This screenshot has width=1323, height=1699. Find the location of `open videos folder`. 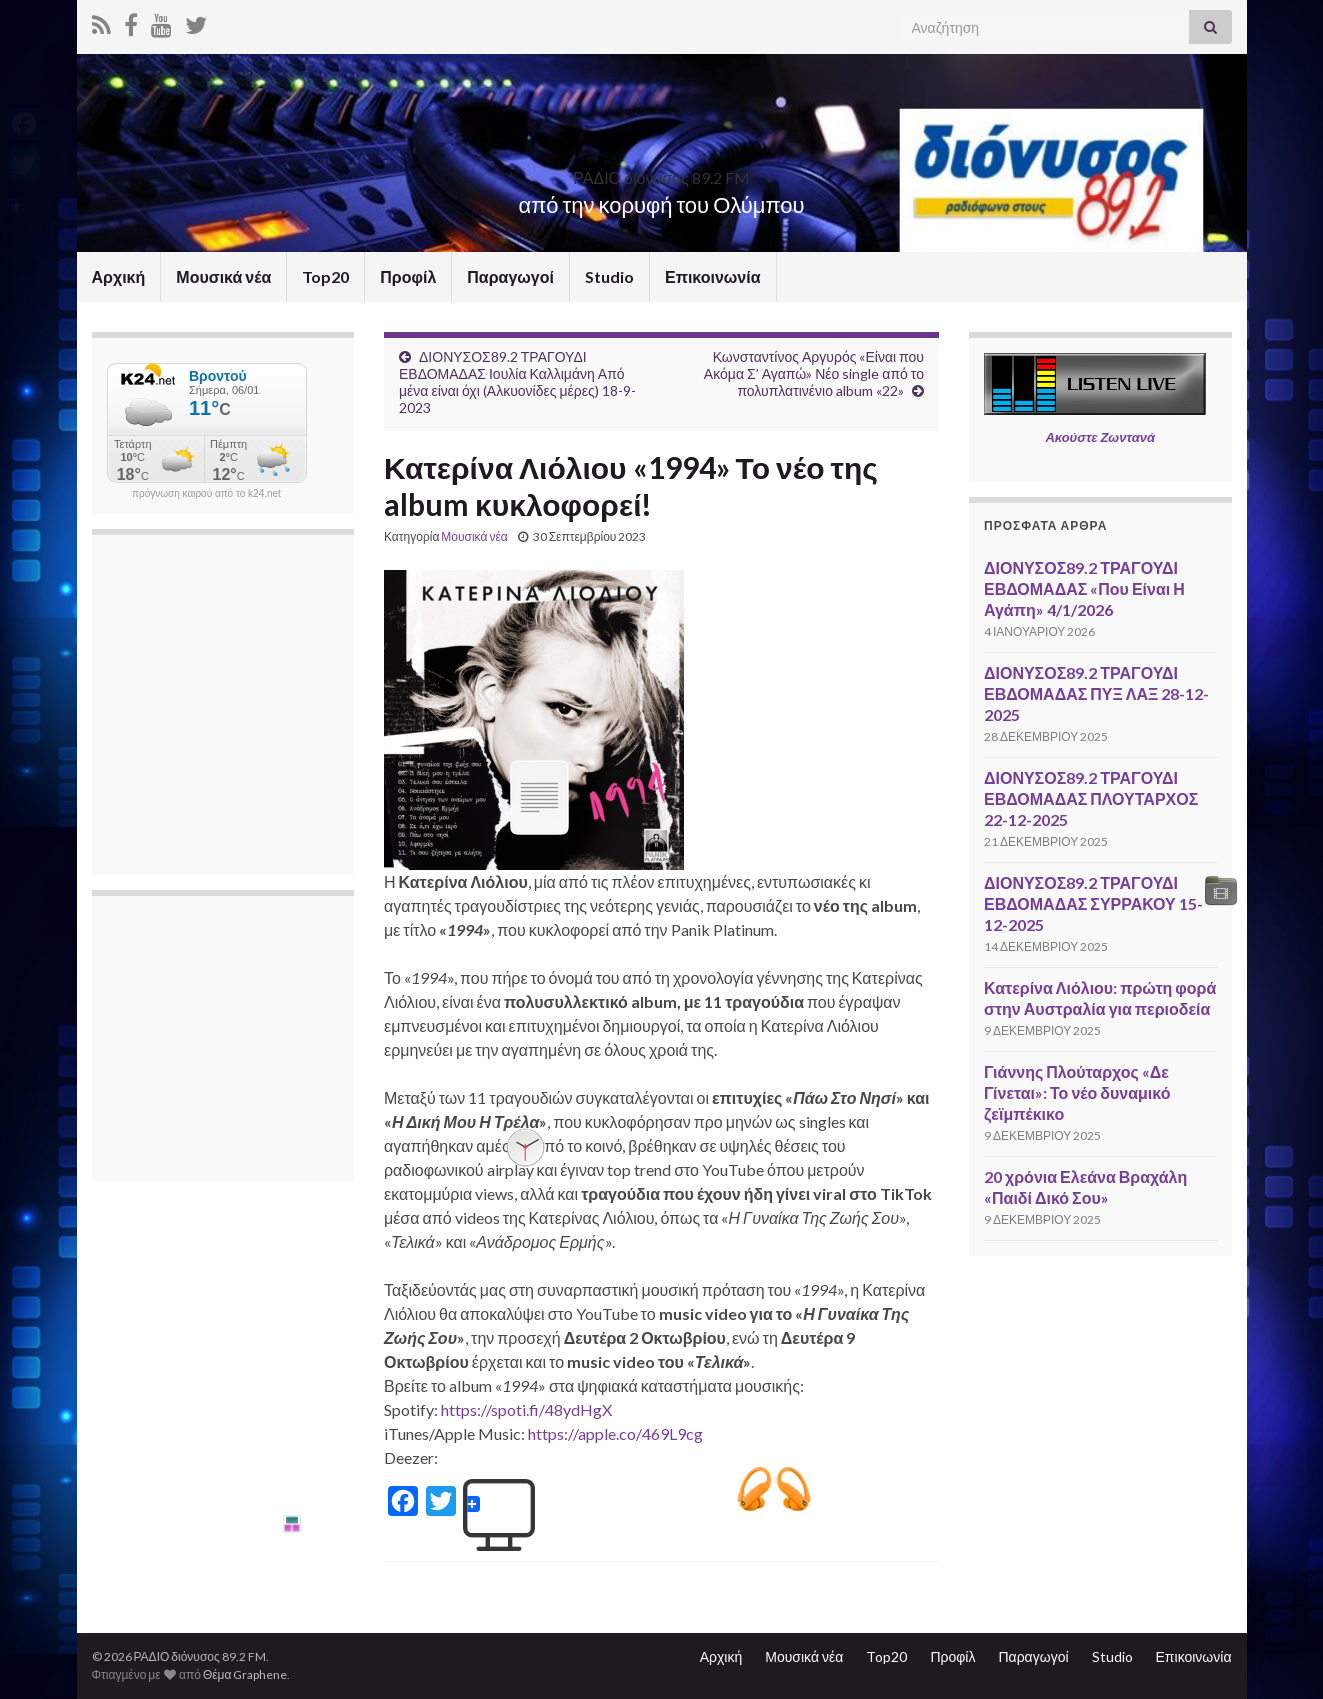

open videos folder is located at coordinates (1221, 890).